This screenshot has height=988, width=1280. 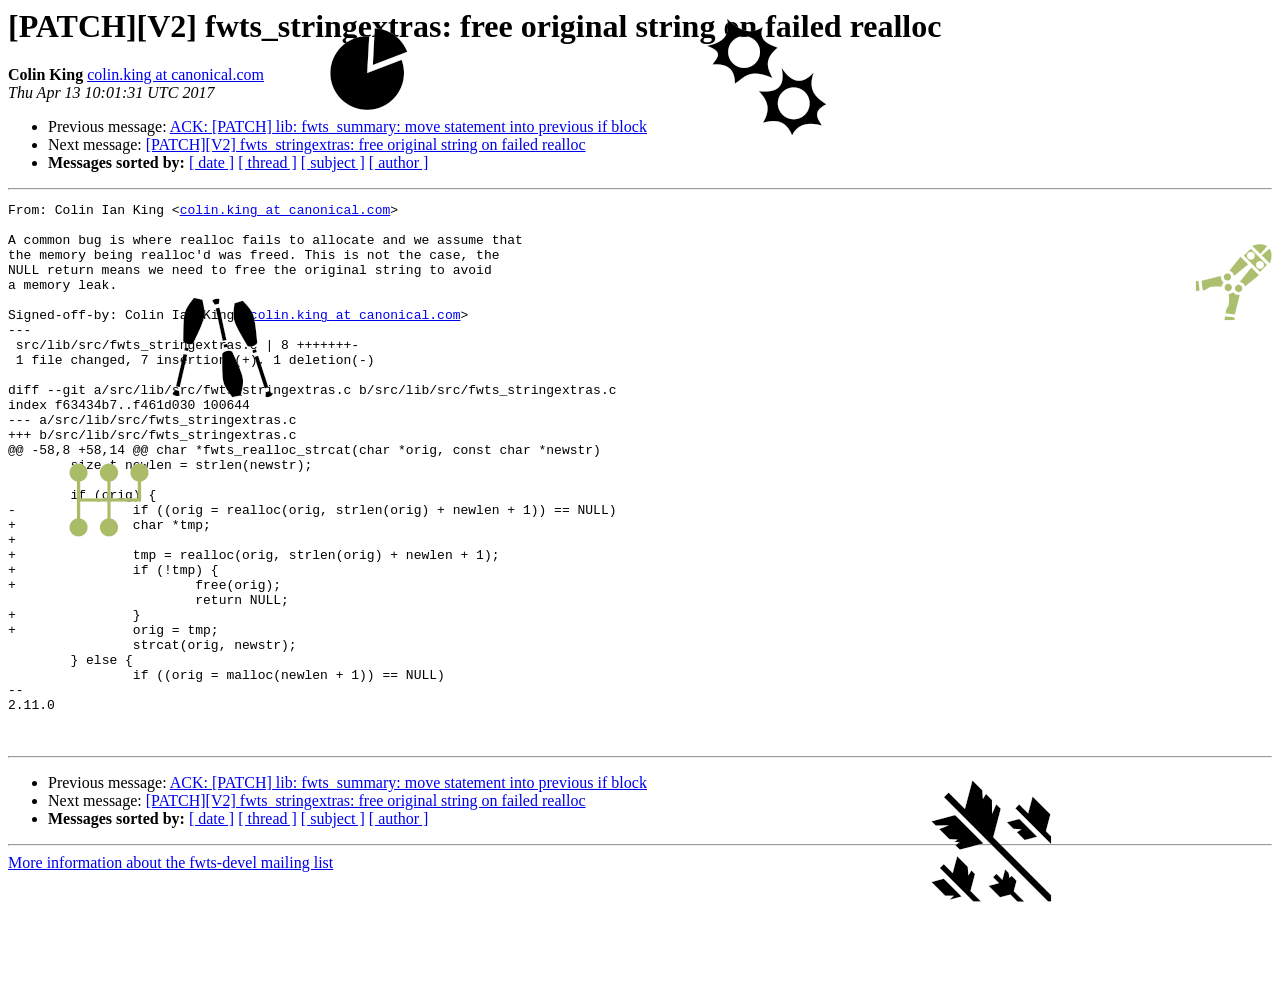 I want to click on bolt cutter tool item in game inventory, so click(x=1234, y=281).